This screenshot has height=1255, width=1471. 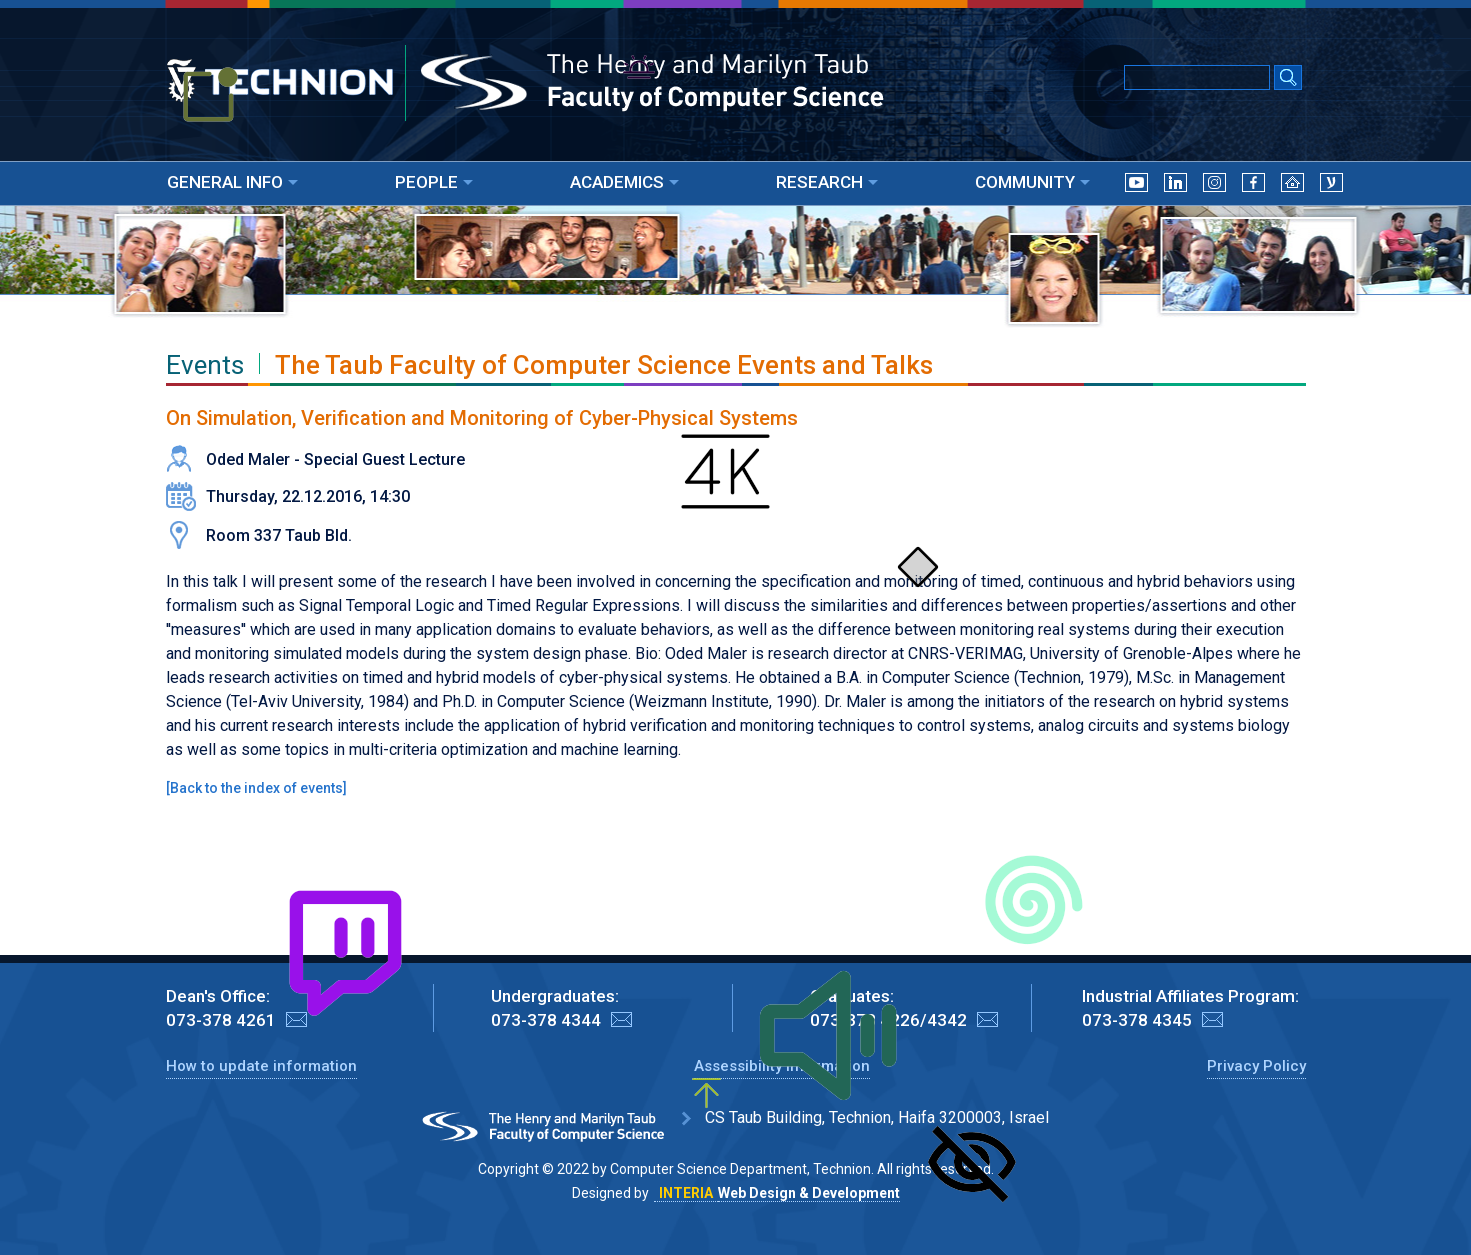 What do you see at coordinates (918, 567) in the screenshot?
I see `indicates premium or pro membership status` at bounding box center [918, 567].